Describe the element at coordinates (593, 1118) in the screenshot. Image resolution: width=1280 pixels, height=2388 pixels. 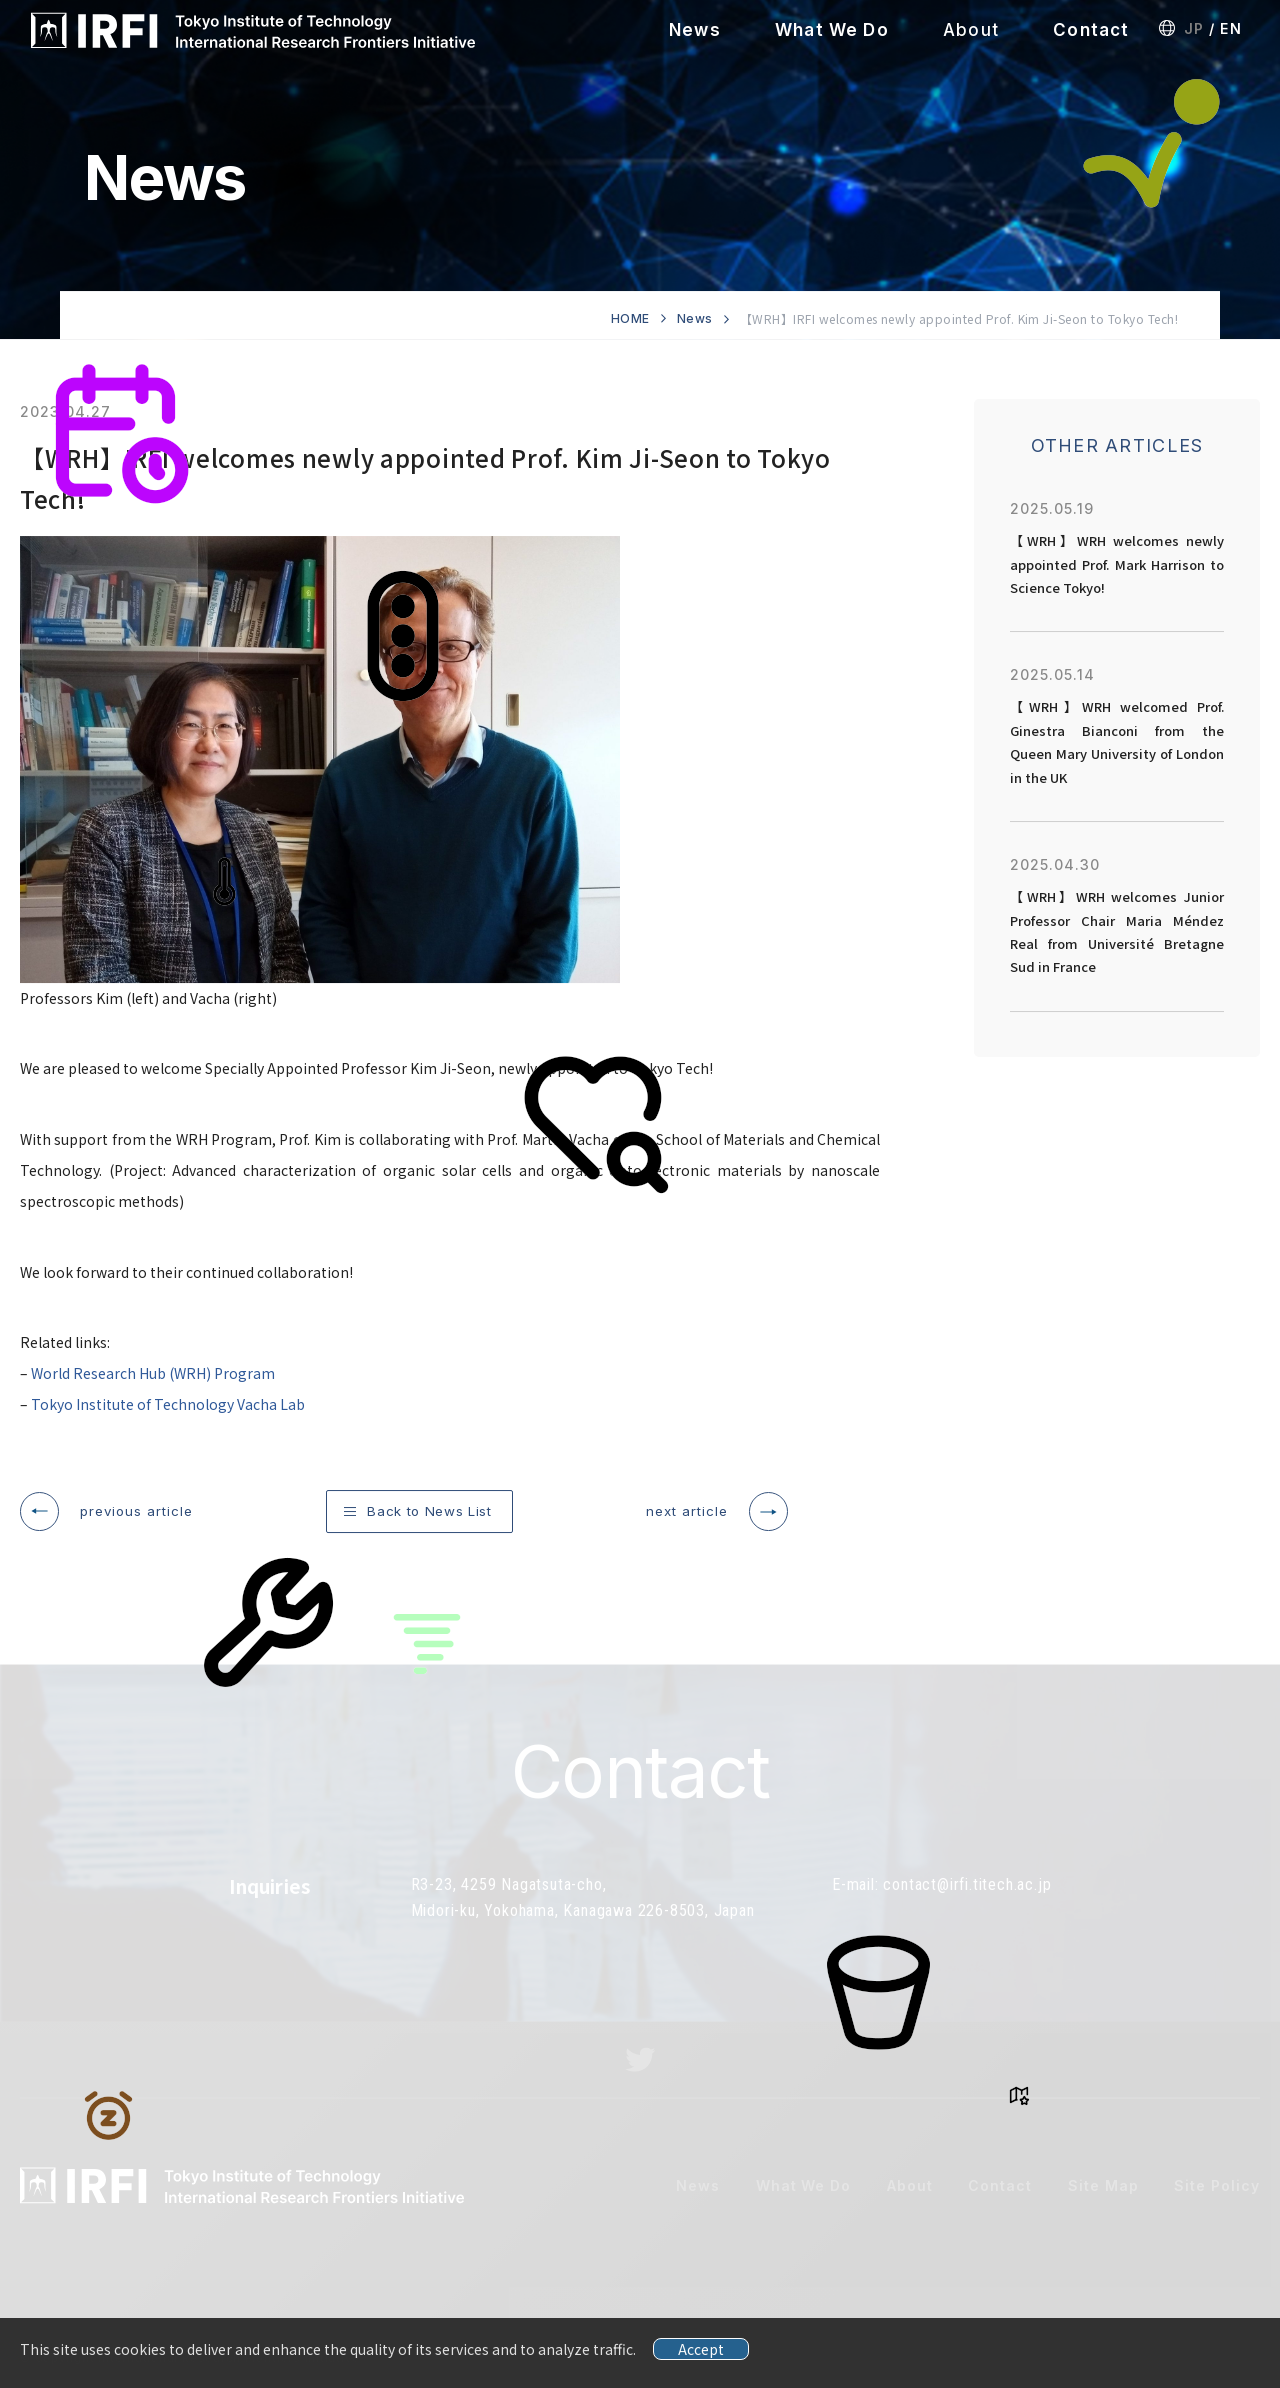
I see `search your liked or favorited items` at that location.